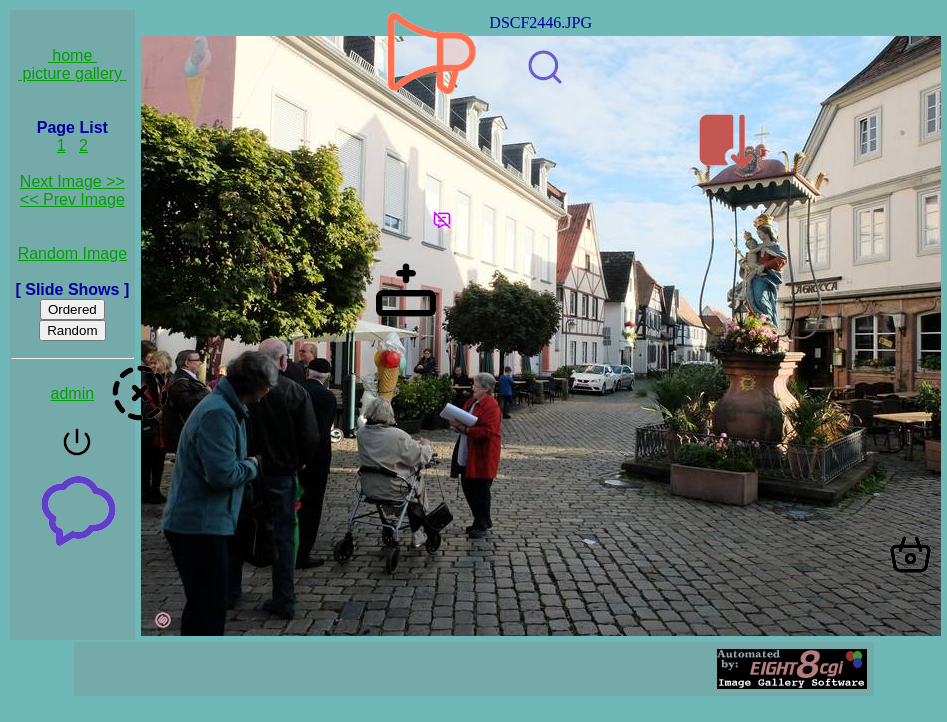 The width and height of the screenshot is (947, 722). Describe the element at coordinates (442, 220) in the screenshot. I see `messaging is disabled or unavailable` at that location.